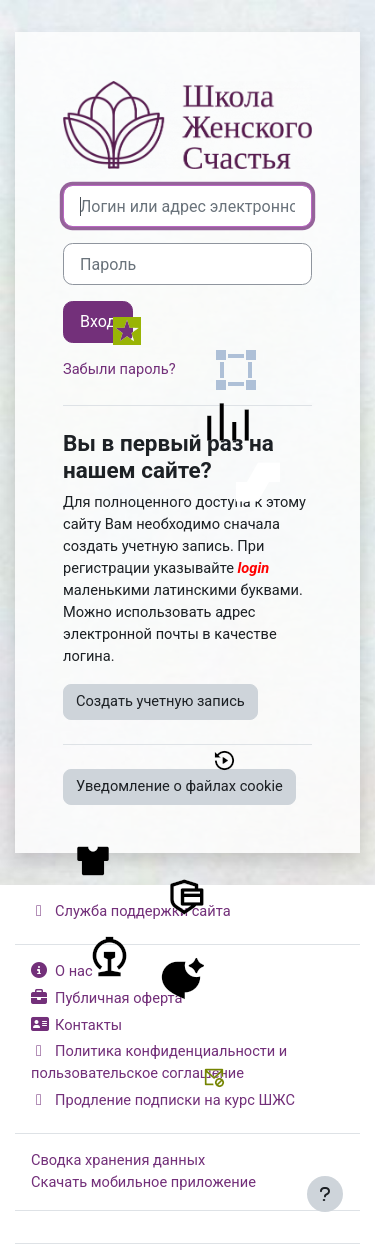 The width and height of the screenshot is (375, 1244). Describe the element at coordinates (93, 861) in the screenshot. I see `browse clothing or apparel items` at that location.